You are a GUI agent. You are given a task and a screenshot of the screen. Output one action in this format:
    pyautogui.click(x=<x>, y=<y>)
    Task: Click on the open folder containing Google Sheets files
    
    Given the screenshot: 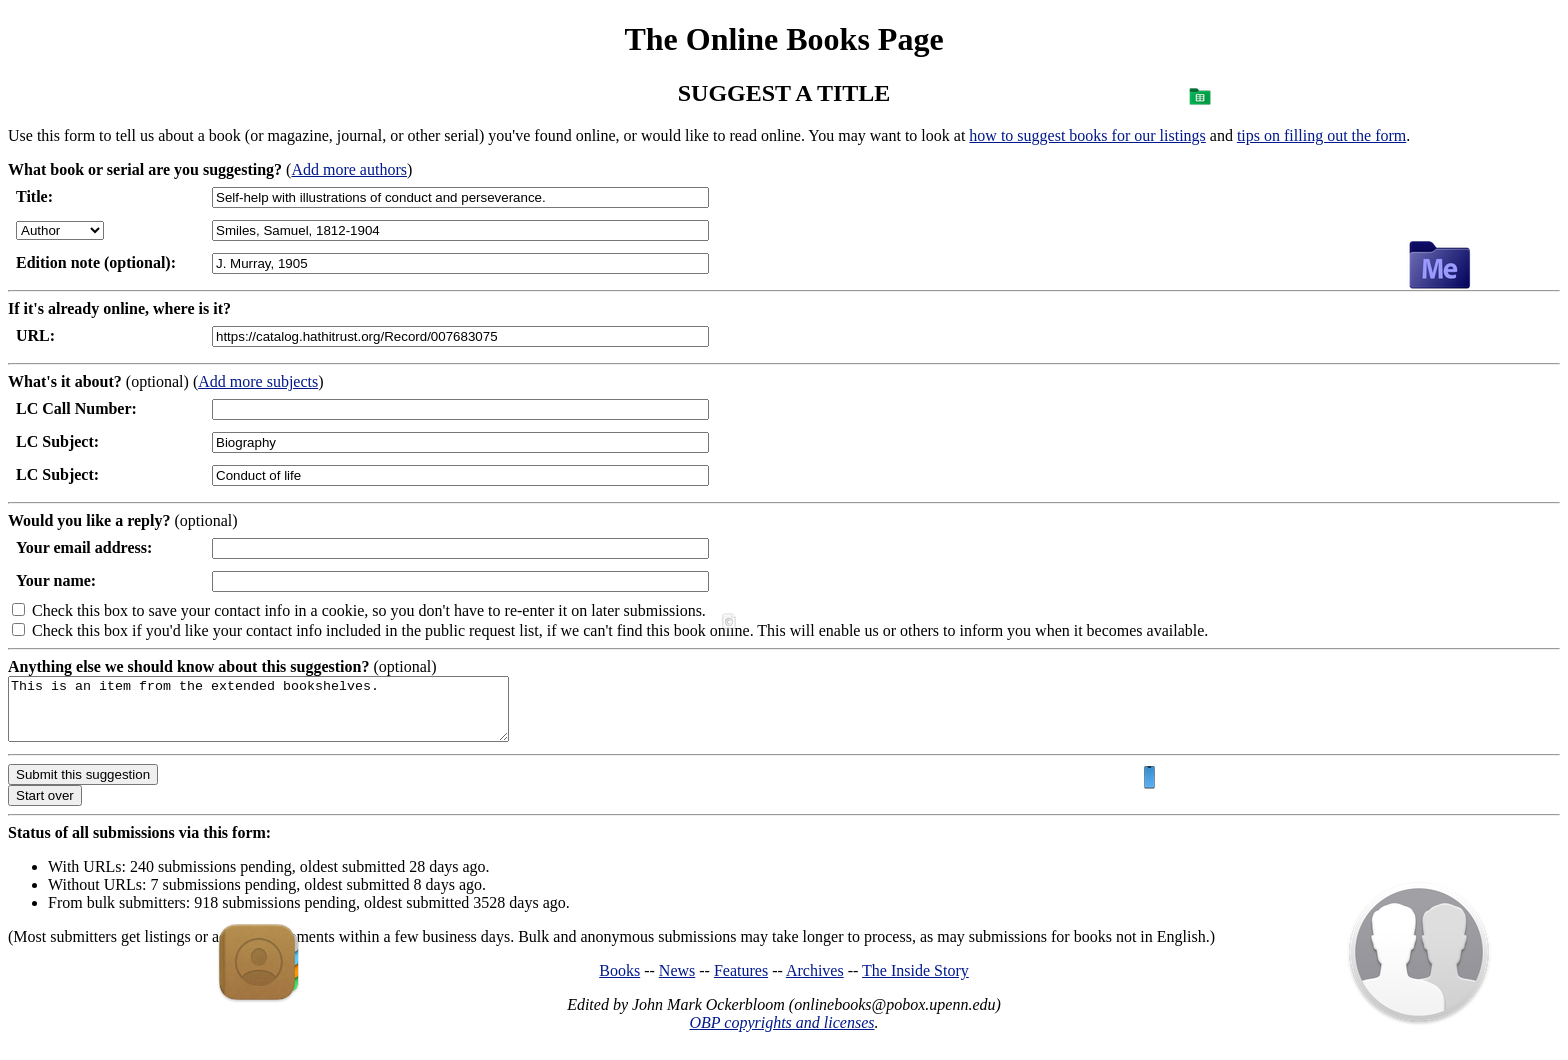 What is the action you would take?
    pyautogui.click(x=1200, y=97)
    